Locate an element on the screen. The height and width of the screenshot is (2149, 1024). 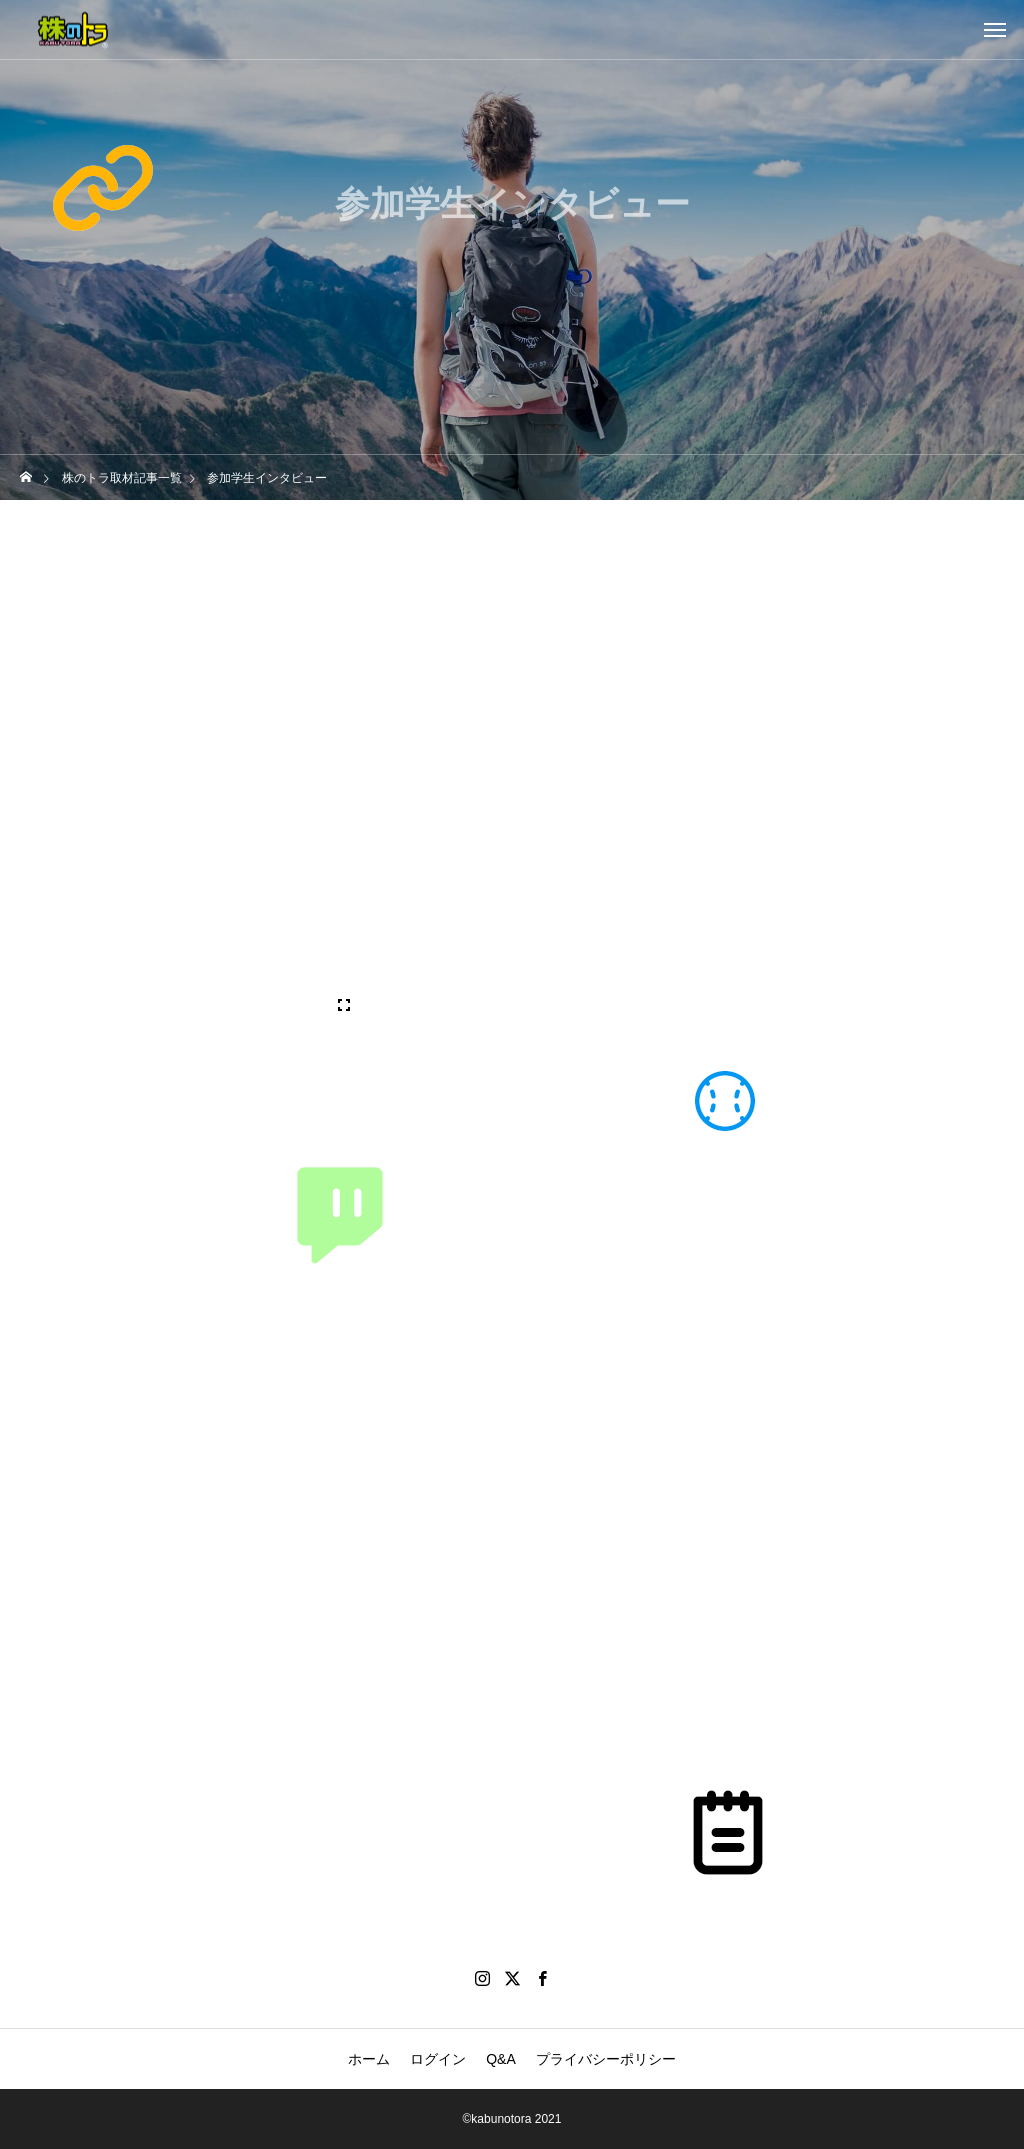
view baseball scores or stats is located at coordinates (725, 1101).